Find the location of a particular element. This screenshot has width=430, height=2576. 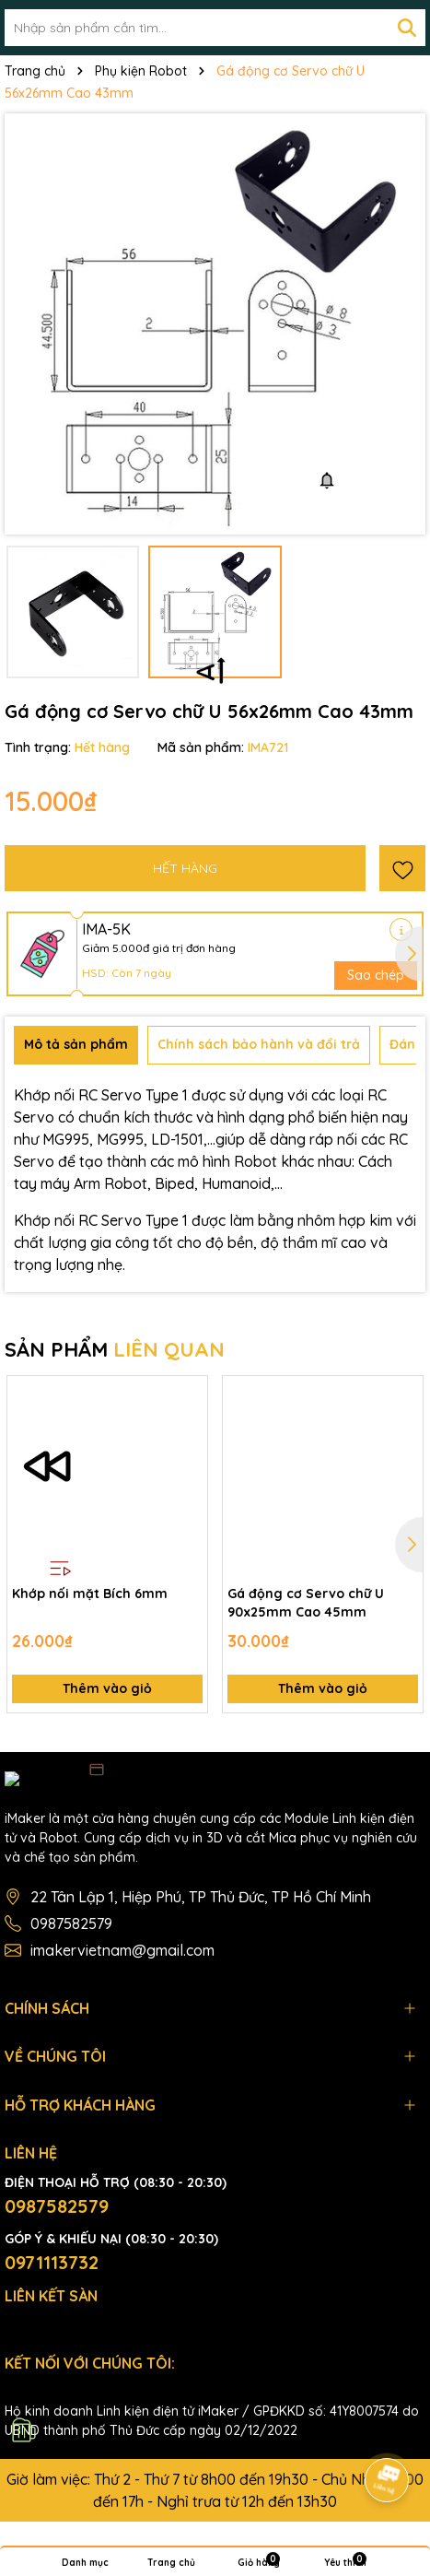

rotate text orientation upward is located at coordinates (211, 670).